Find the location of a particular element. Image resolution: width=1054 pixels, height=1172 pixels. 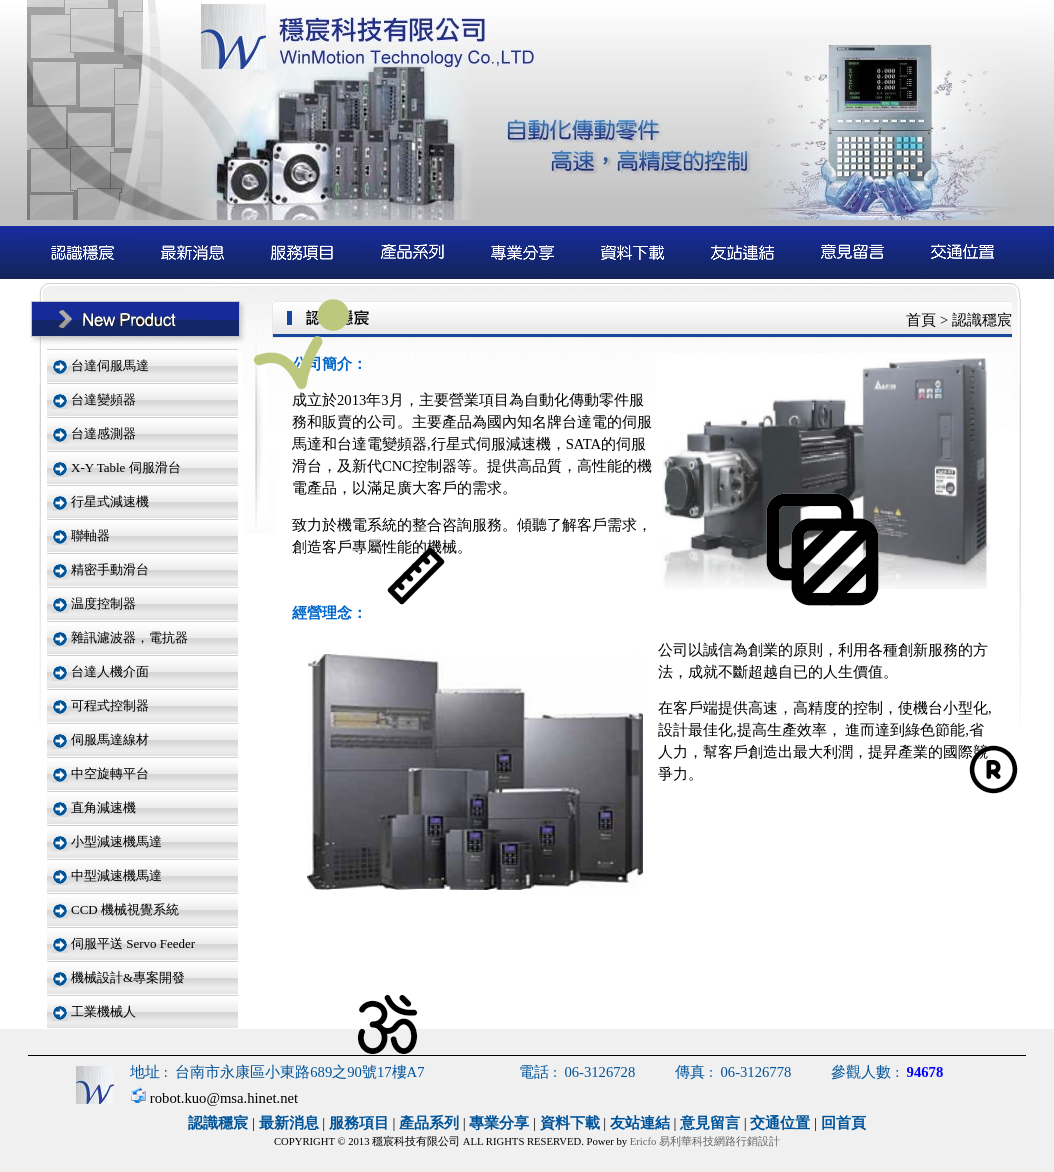

access measurement tools is located at coordinates (416, 576).